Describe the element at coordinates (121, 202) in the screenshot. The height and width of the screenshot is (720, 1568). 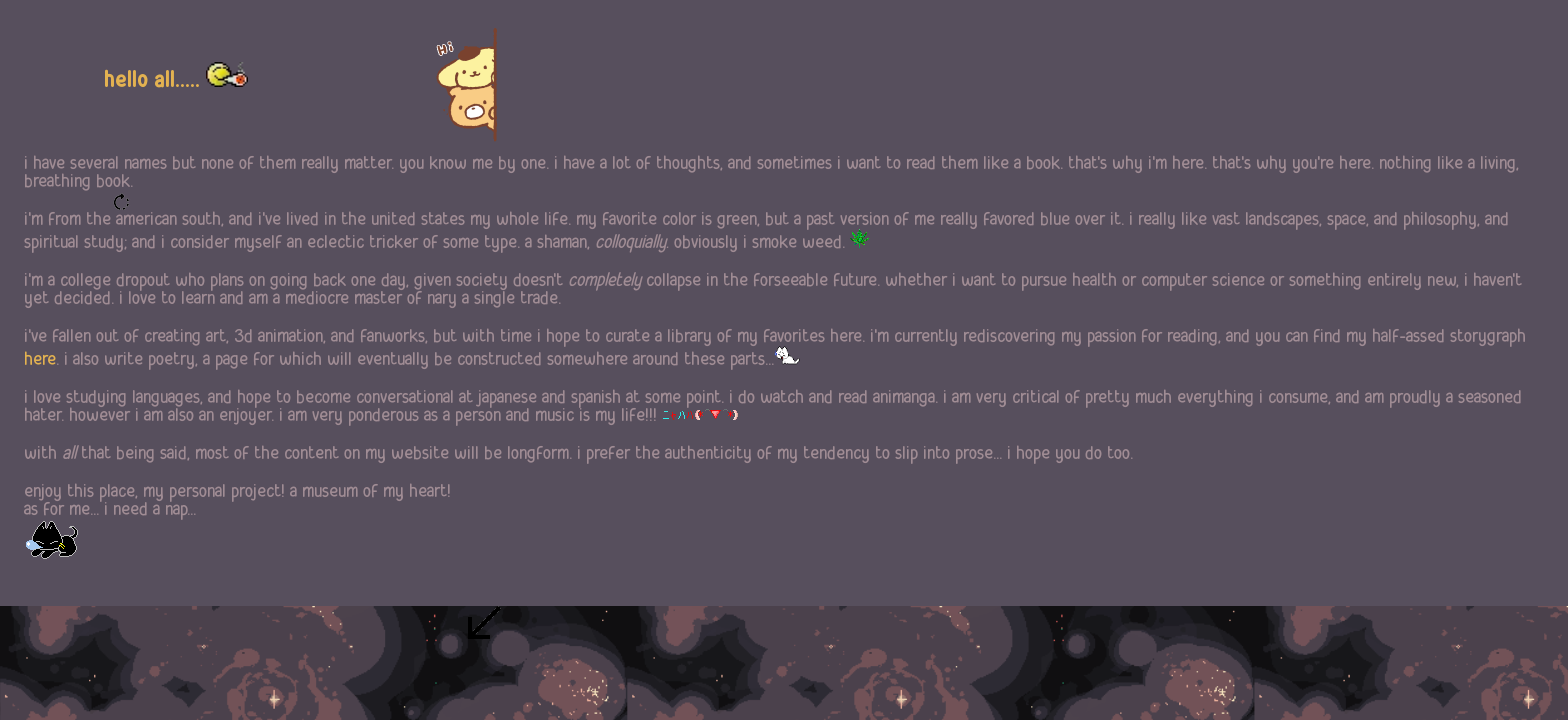
I see `rotate image clockwise` at that location.